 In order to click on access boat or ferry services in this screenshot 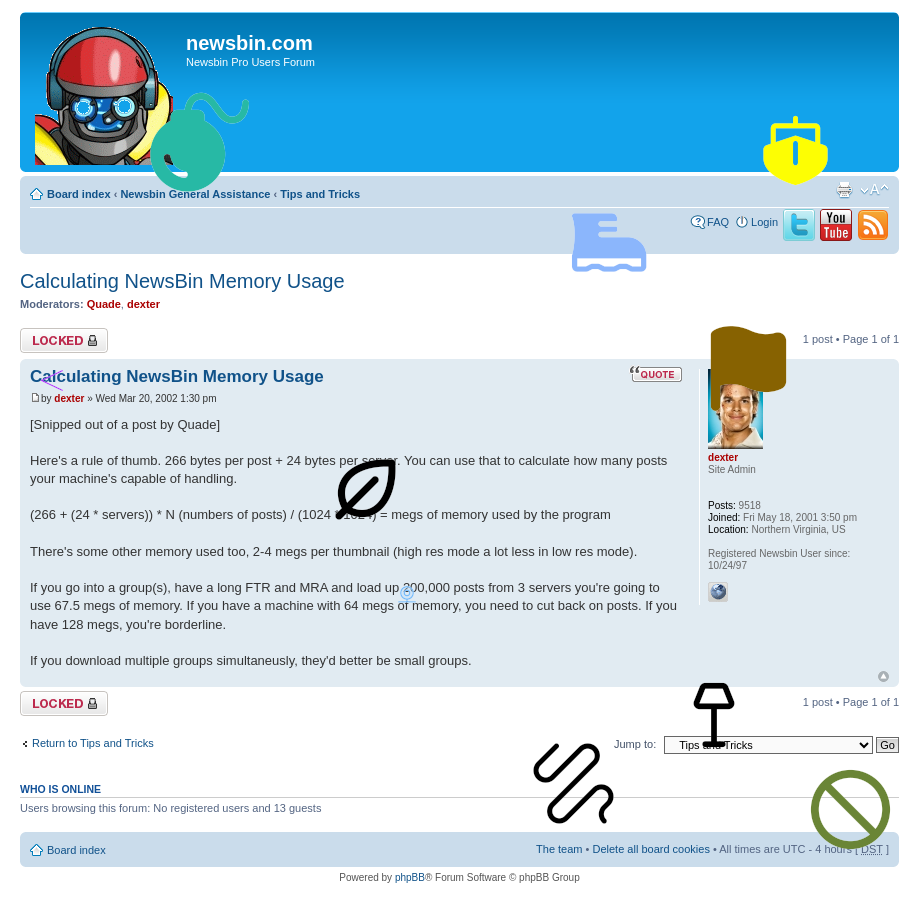, I will do `click(795, 150)`.